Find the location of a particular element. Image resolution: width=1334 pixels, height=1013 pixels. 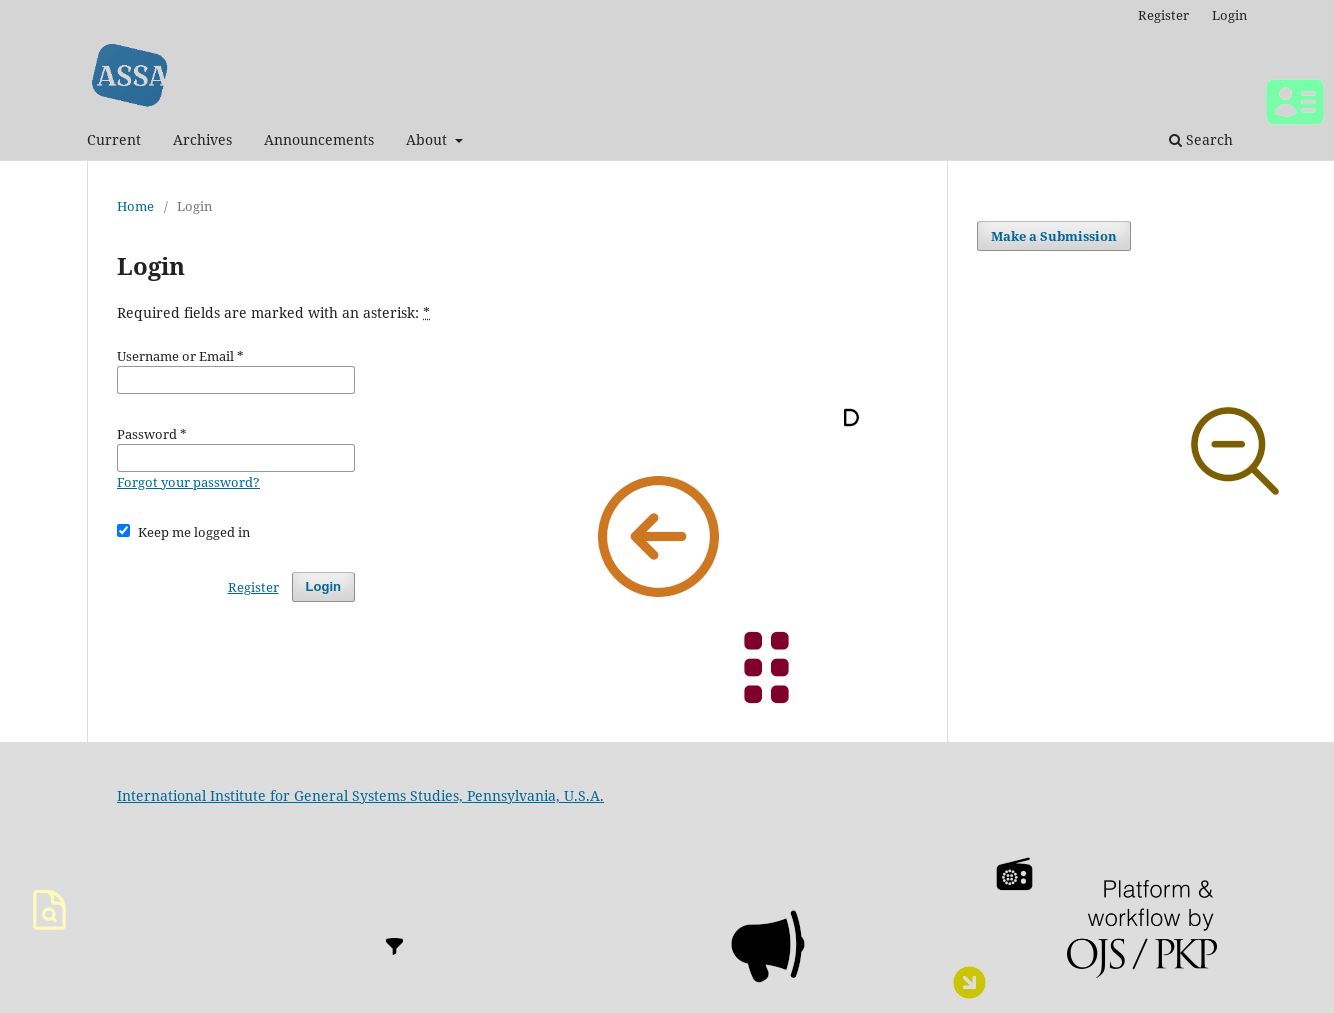

go back to the previous screen is located at coordinates (658, 536).